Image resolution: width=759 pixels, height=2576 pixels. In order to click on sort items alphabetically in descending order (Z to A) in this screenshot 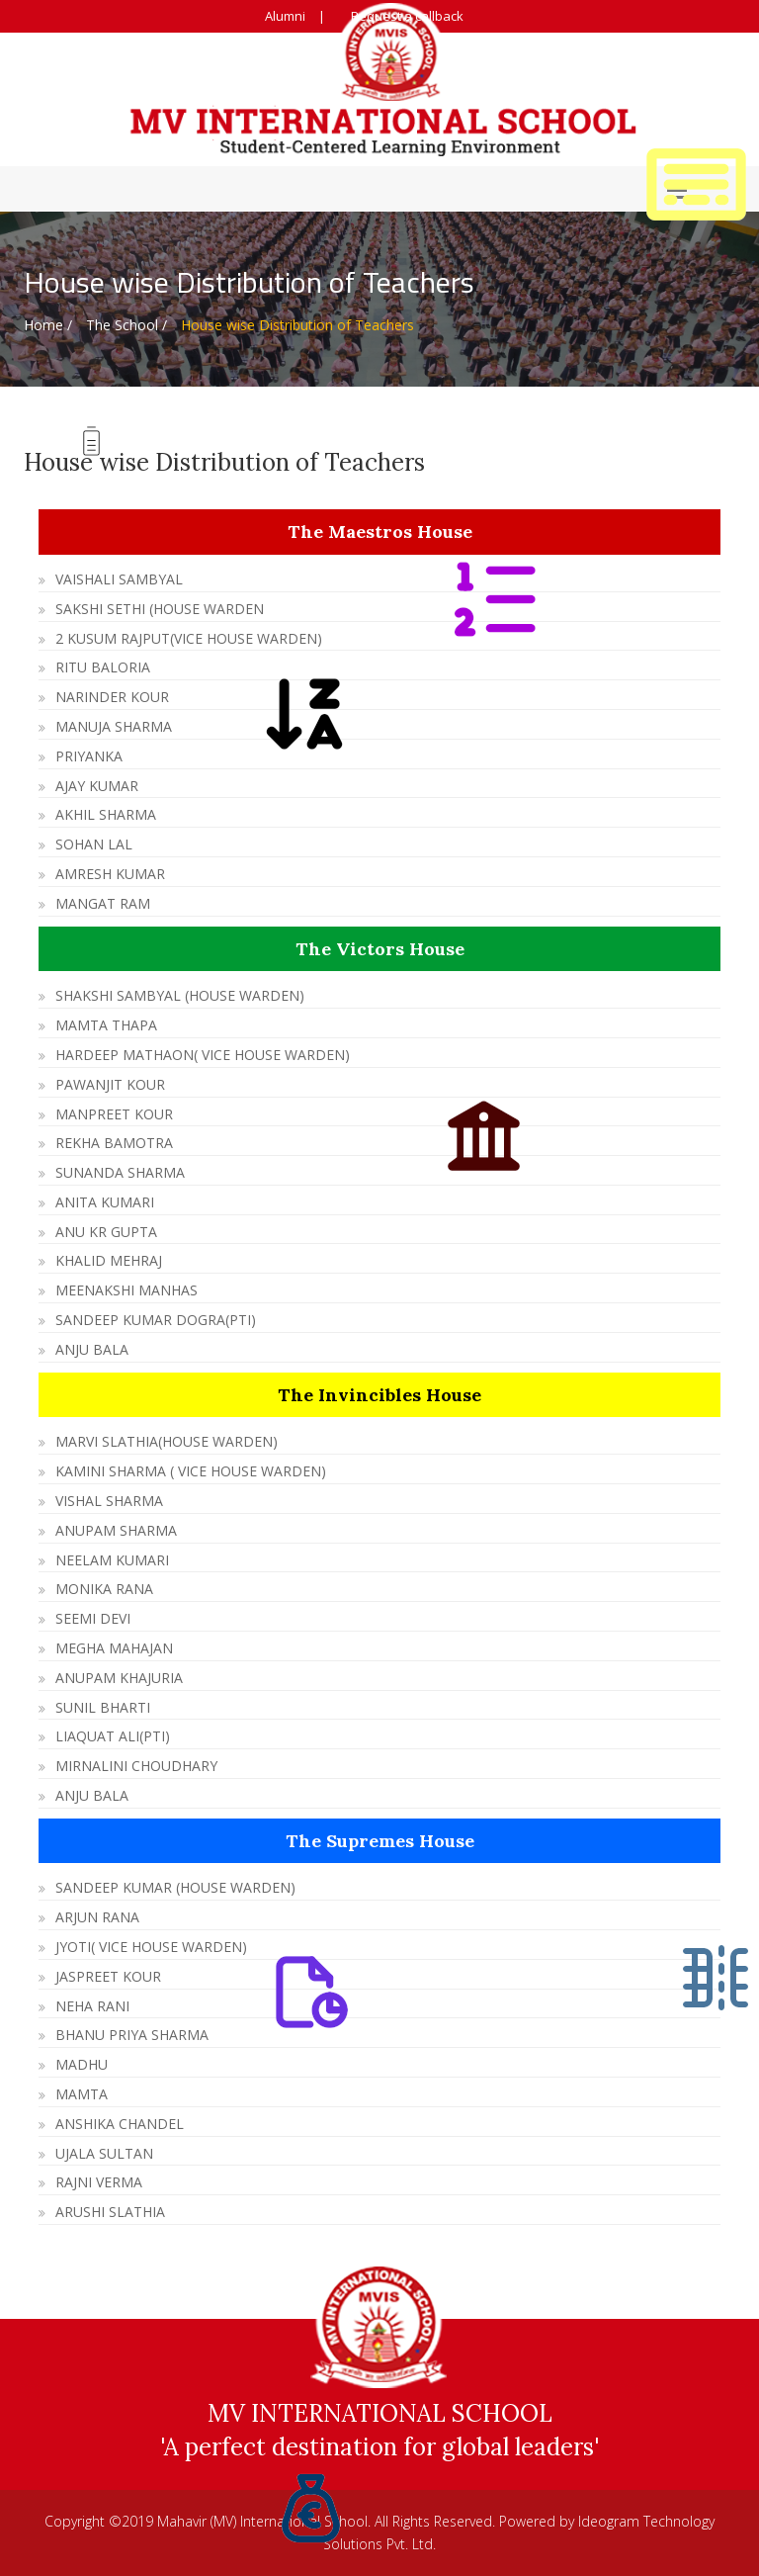, I will do `click(304, 714)`.